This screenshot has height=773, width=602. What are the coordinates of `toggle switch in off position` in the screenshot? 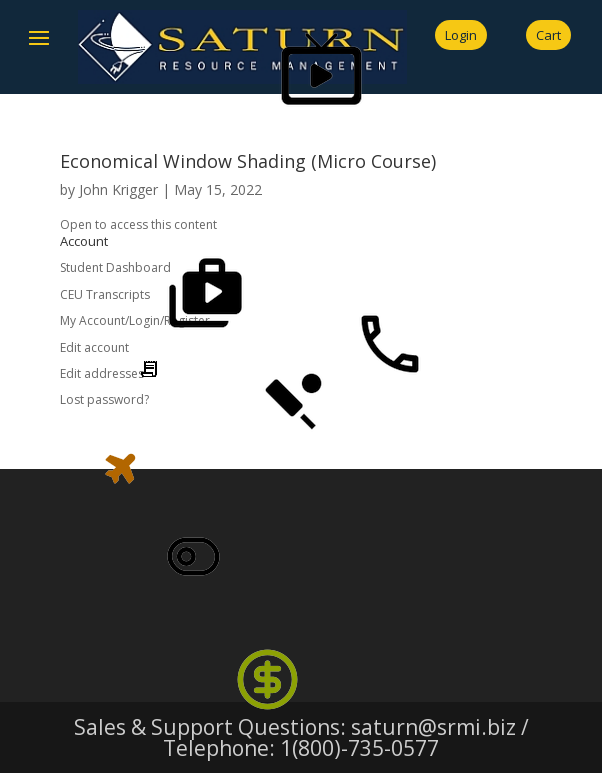 It's located at (193, 556).